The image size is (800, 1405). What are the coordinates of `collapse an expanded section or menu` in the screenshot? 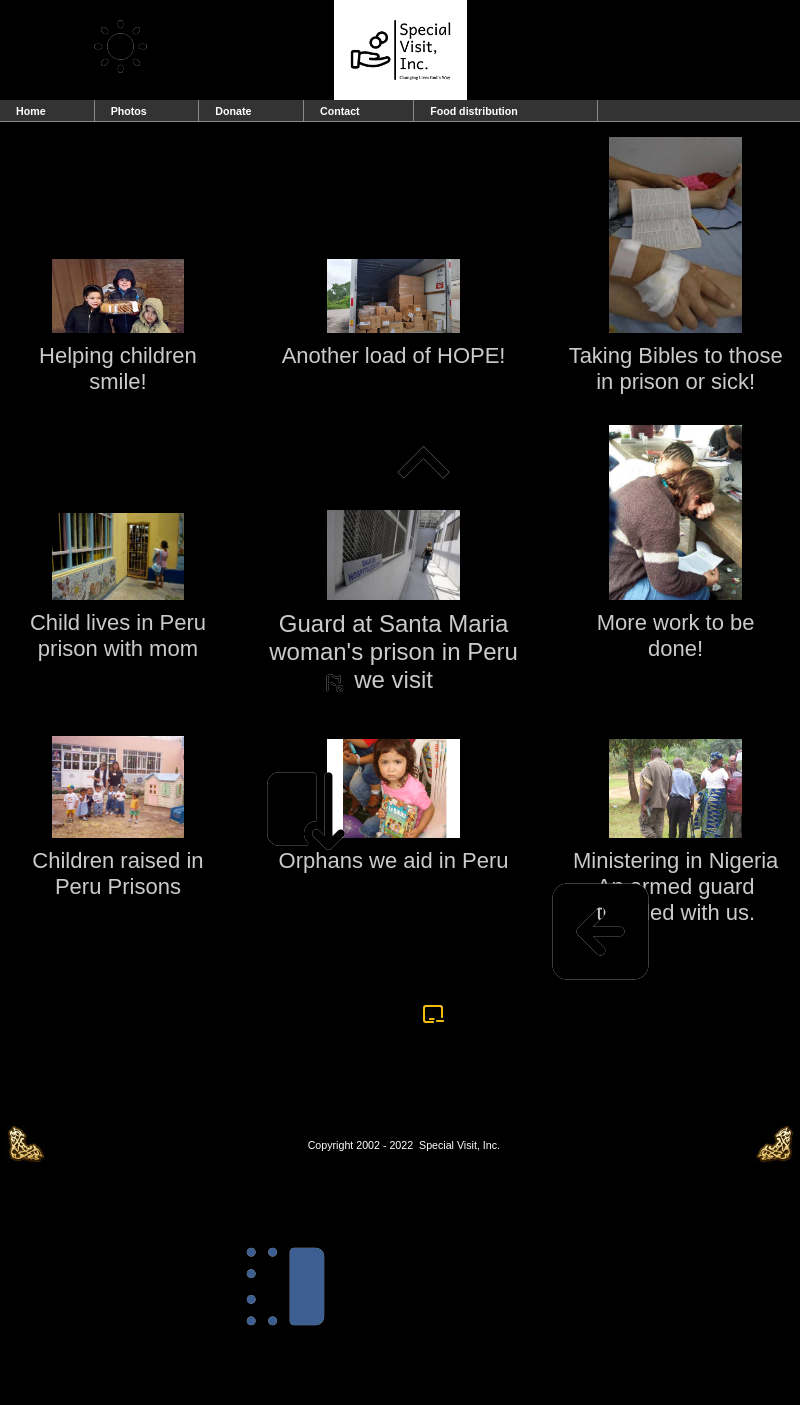 It's located at (423, 463).